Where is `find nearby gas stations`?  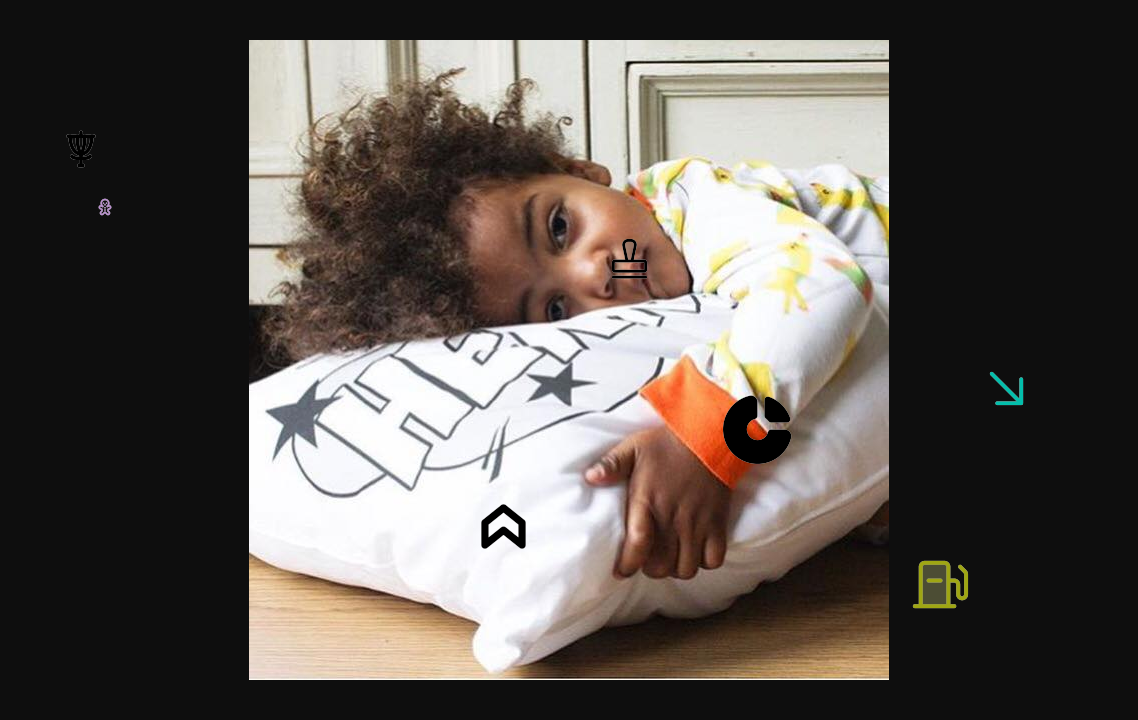 find nearby gas stations is located at coordinates (938, 584).